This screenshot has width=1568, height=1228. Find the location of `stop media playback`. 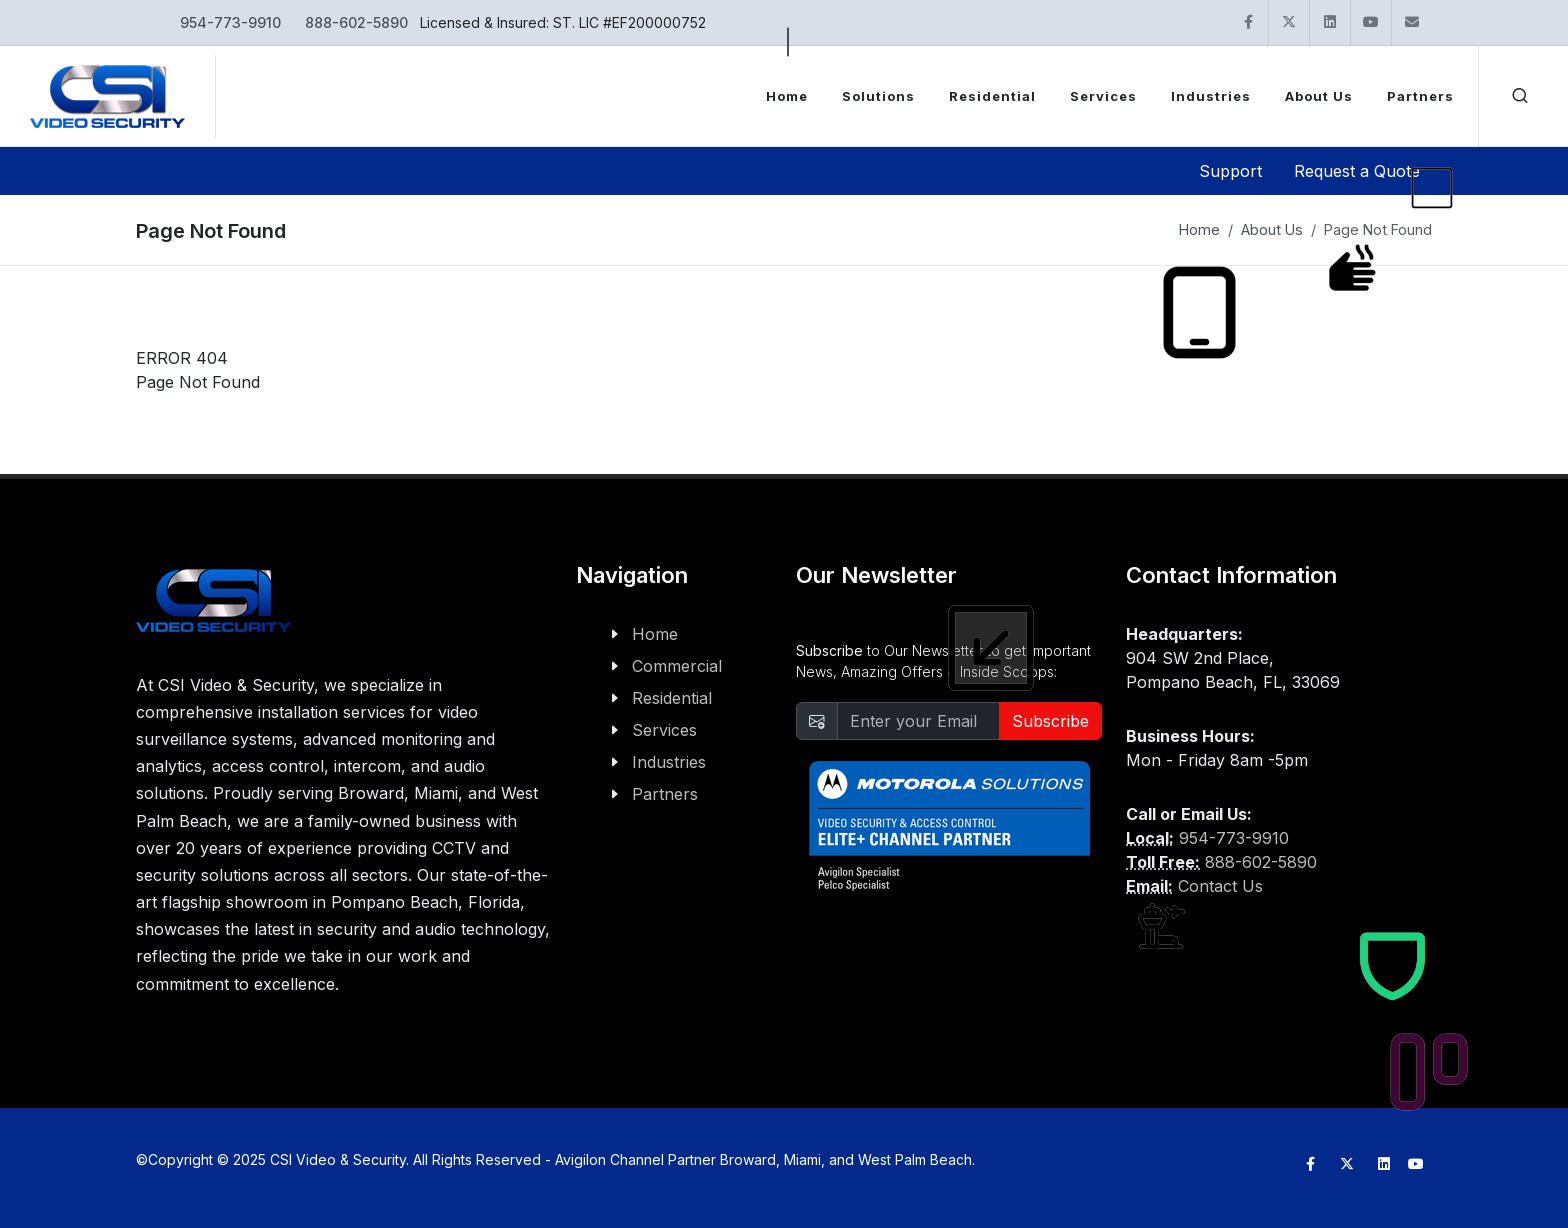

stop media playback is located at coordinates (1432, 188).